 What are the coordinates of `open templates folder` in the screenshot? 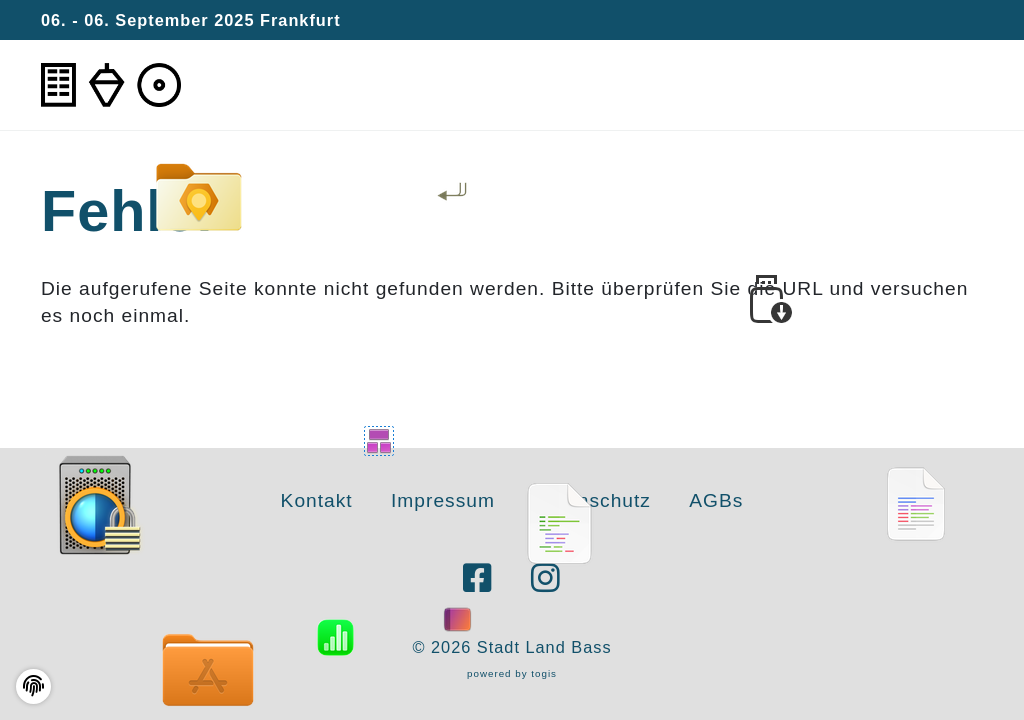 It's located at (208, 670).